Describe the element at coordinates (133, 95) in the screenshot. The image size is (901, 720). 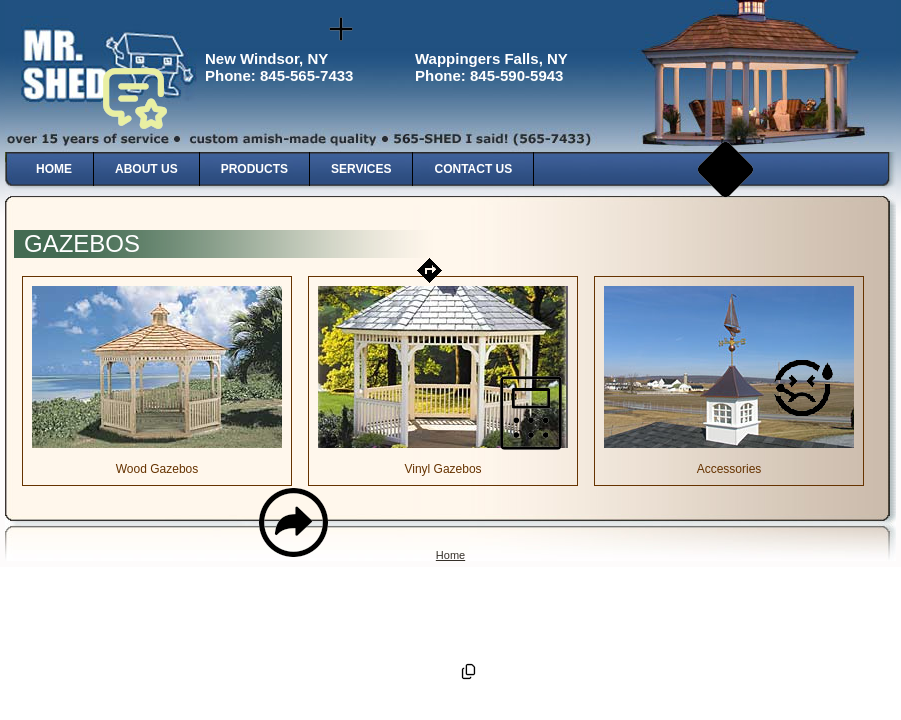
I see `view starred messages` at that location.